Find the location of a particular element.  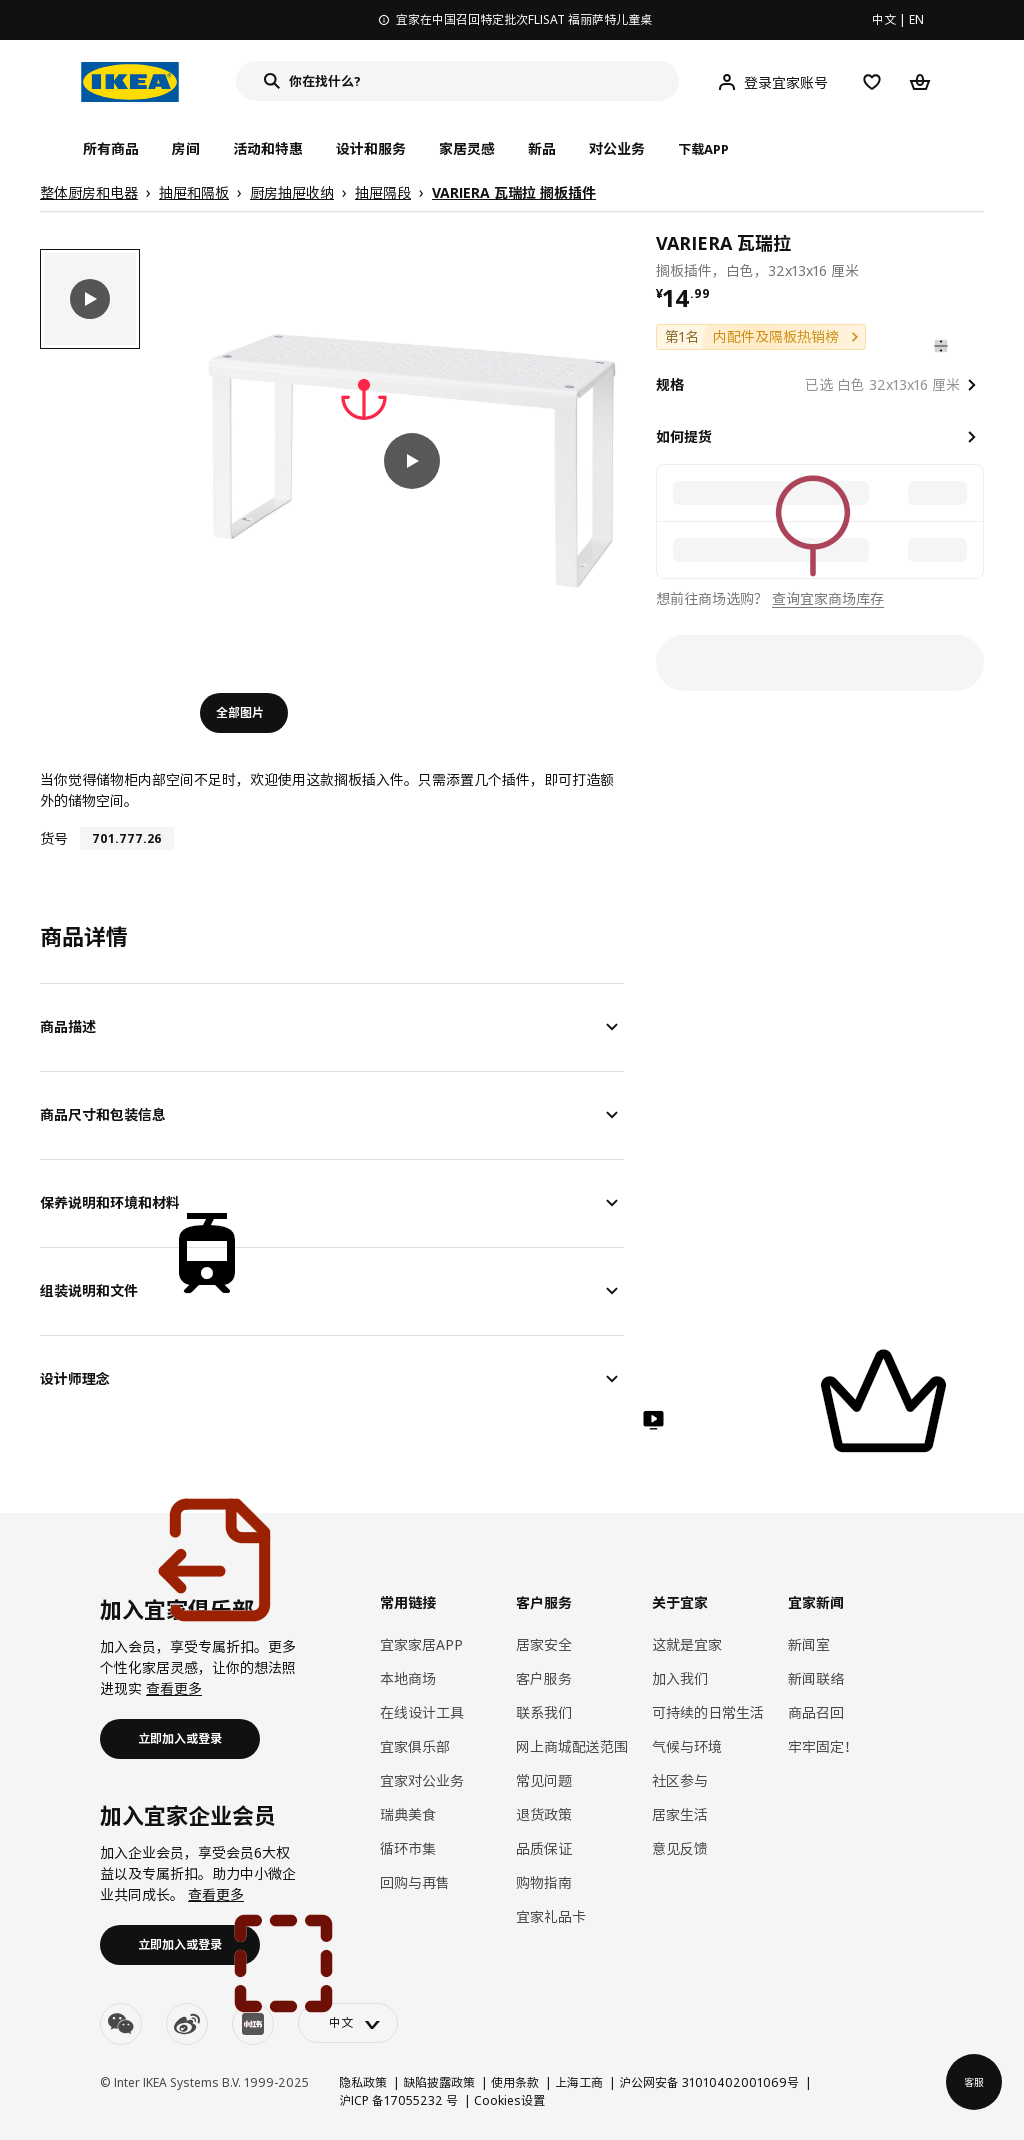

anchor link or reference point in a document is located at coordinates (364, 399).